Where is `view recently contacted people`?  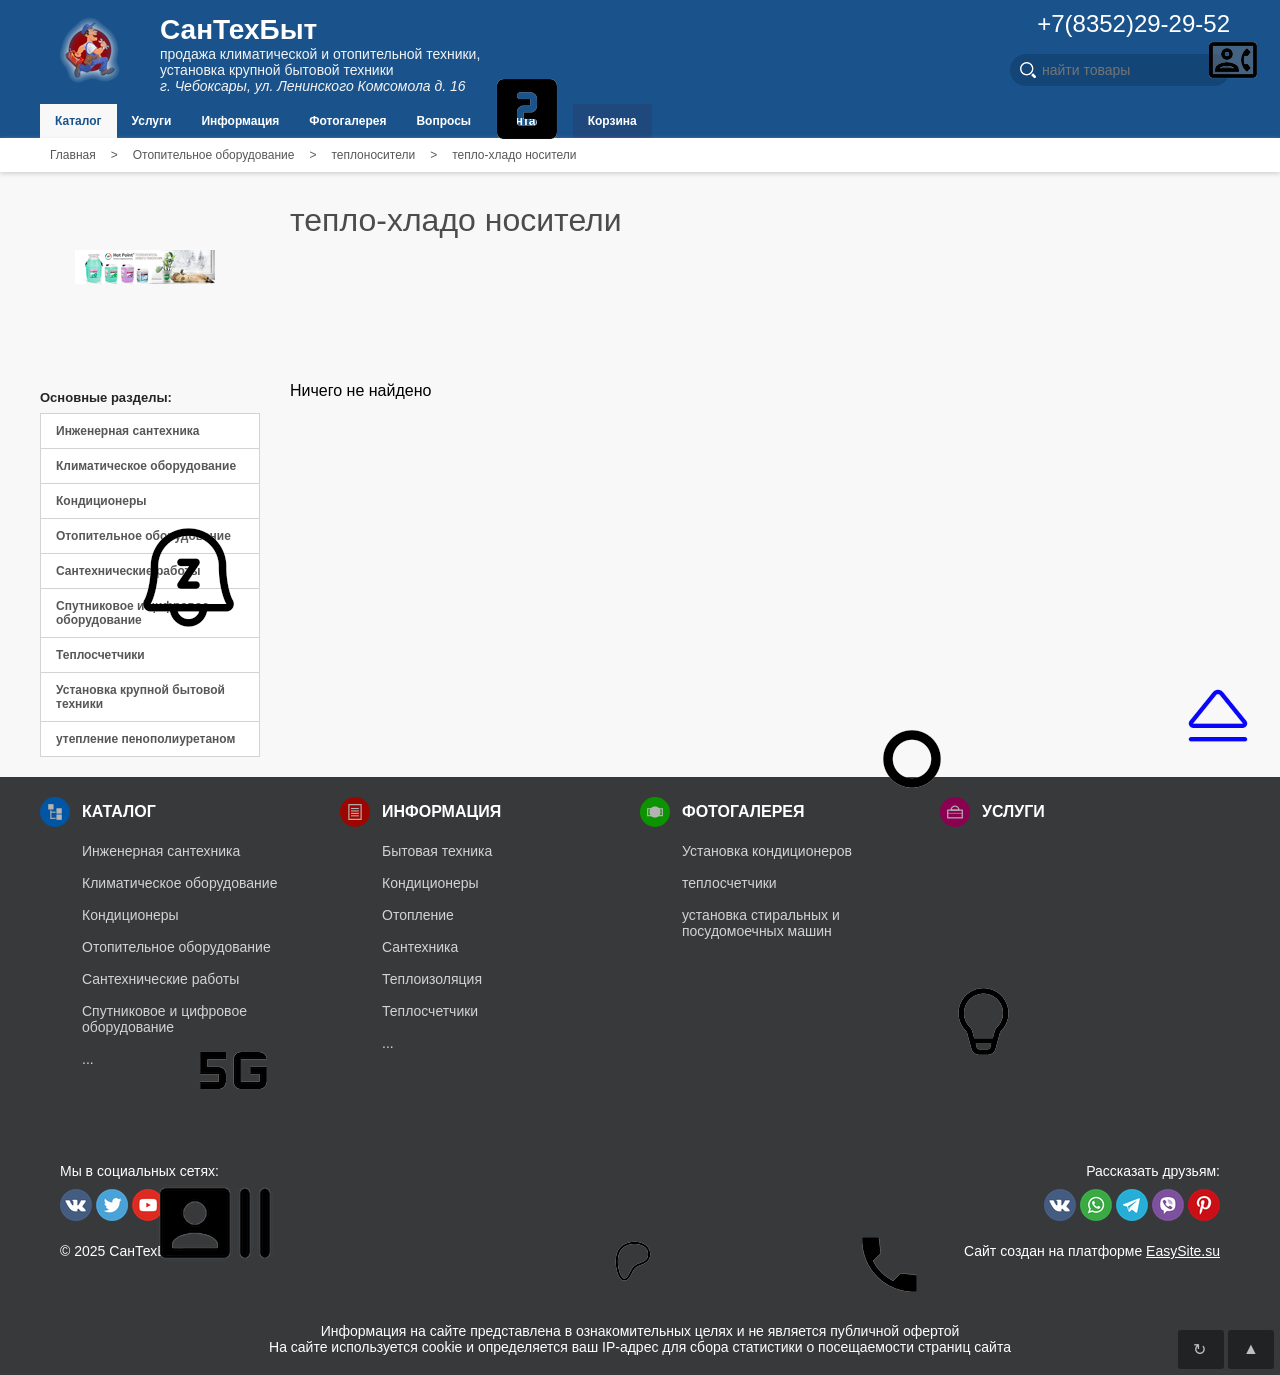 view recently contacted people is located at coordinates (215, 1223).